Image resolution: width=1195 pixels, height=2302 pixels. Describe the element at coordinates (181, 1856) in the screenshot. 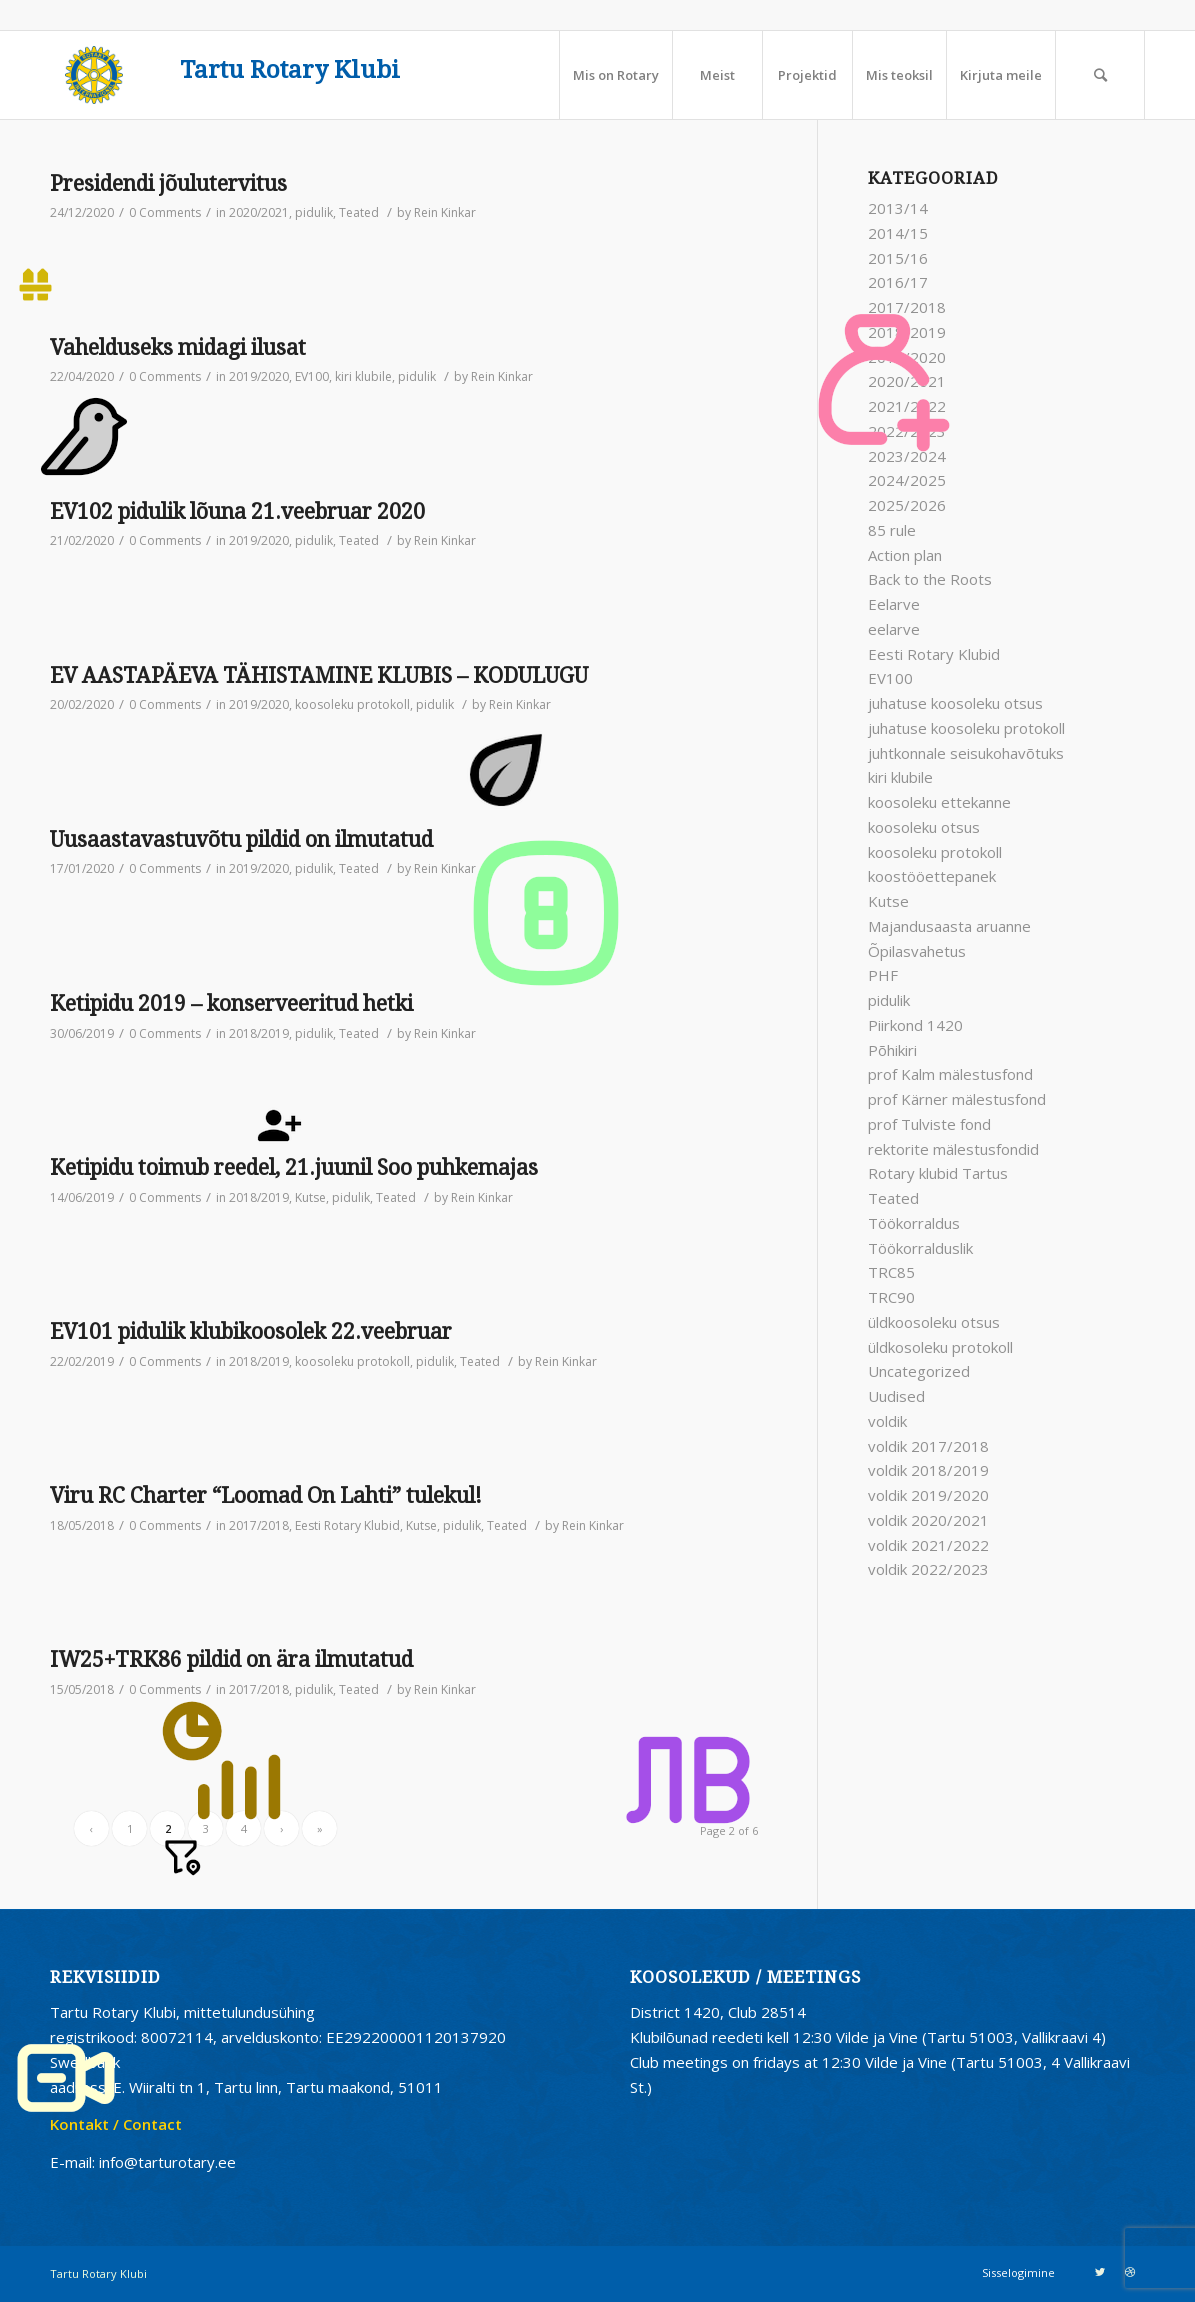

I see `pin or save current filter settings` at that location.